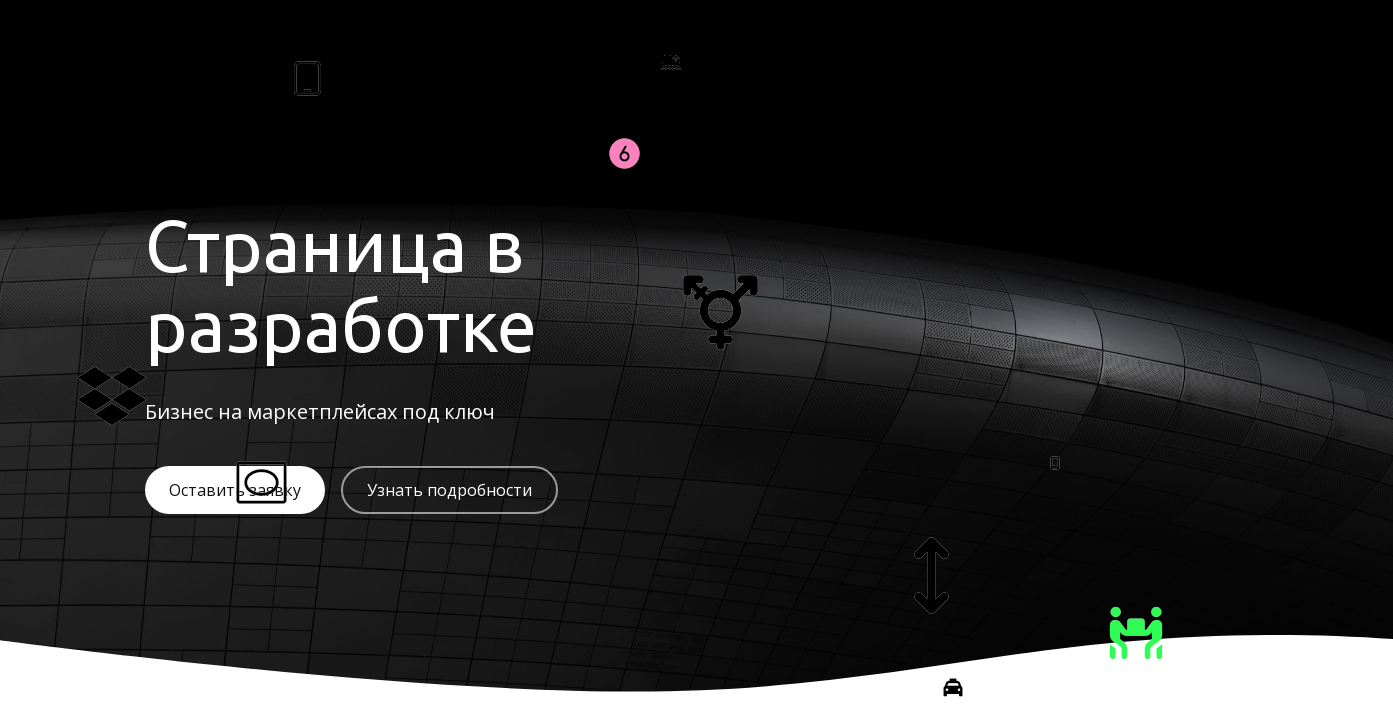 Image resolution: width=1393 pixels, height=720 pixels. What do you see at coordinates (953, 688) in the screenshot?
I see `request a taxi or cab ride` at bounding box center [953, 688].